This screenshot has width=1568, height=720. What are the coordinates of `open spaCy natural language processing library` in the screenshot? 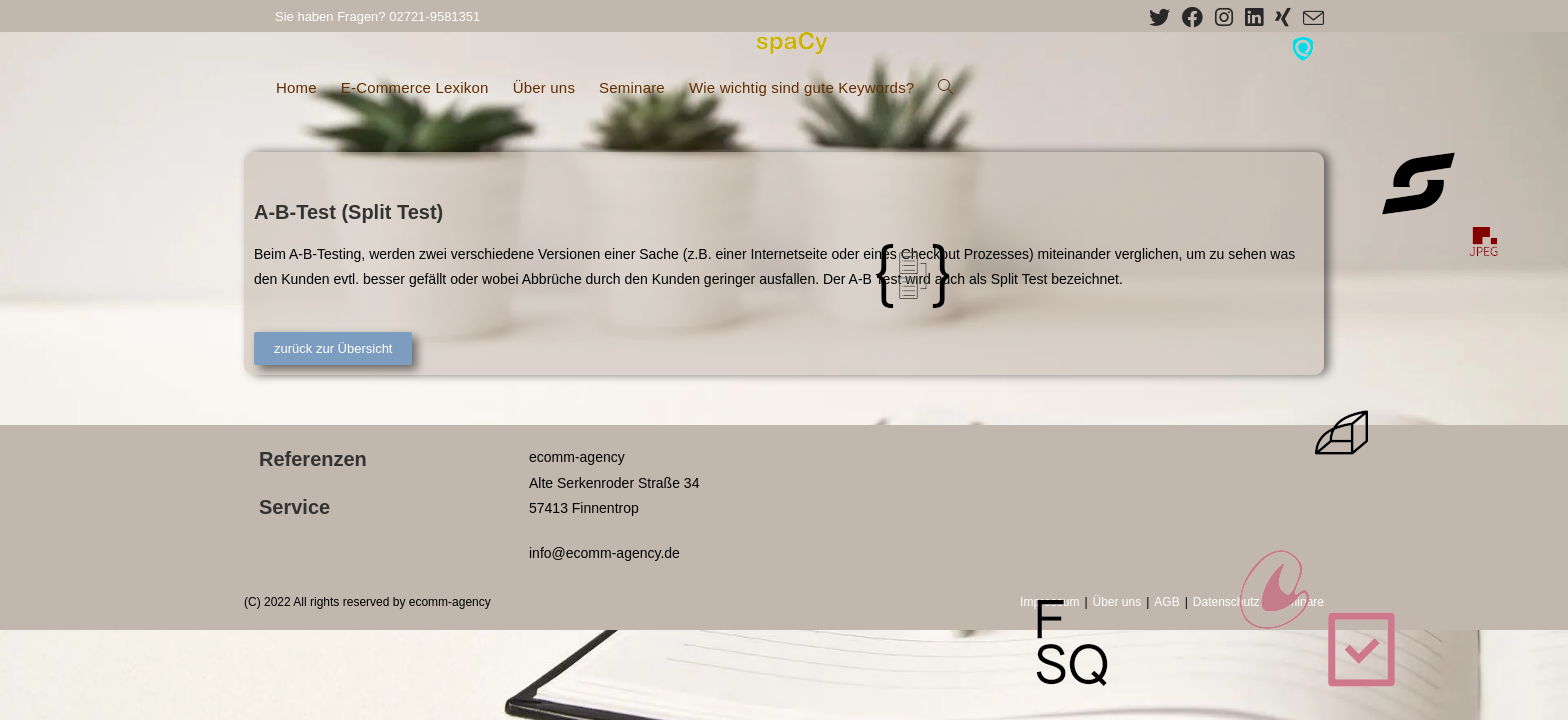 It's located at (792, 43).